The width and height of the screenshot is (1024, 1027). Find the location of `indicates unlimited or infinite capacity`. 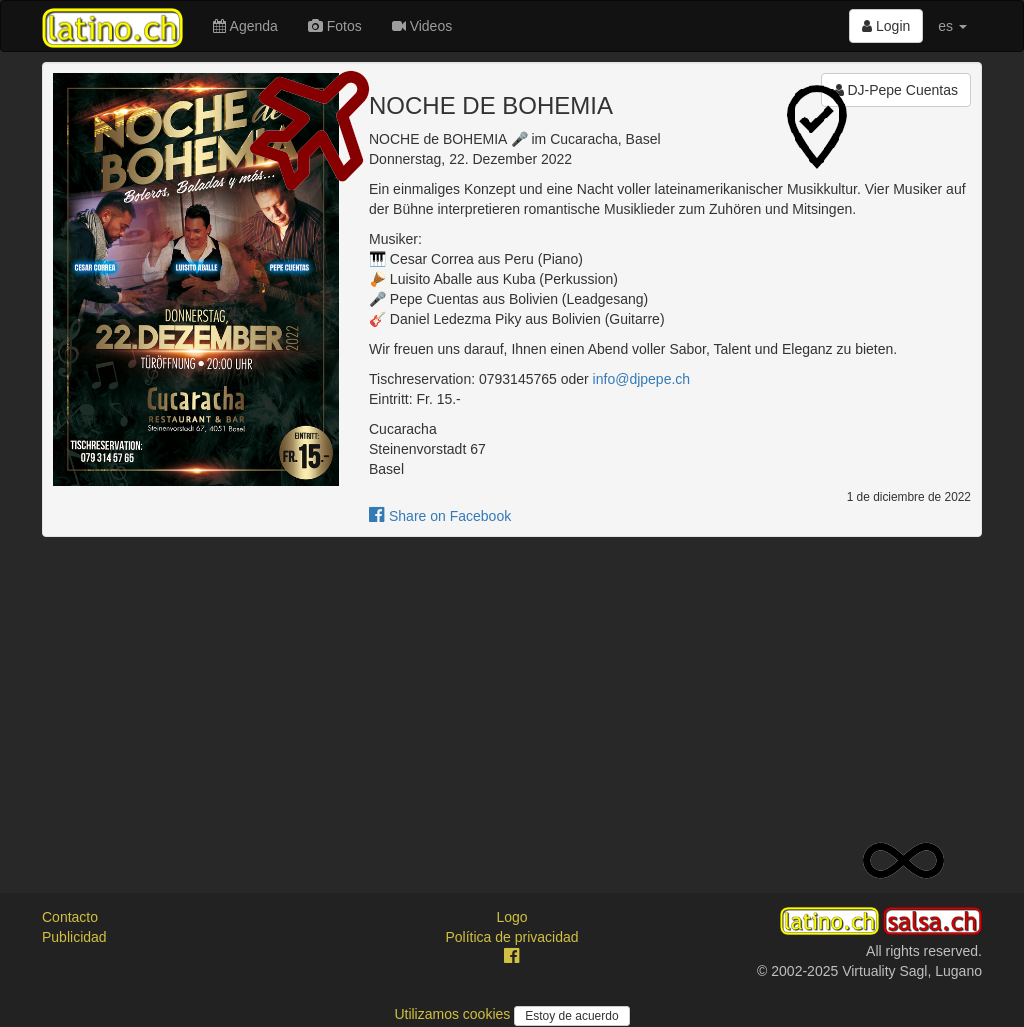

indicates unlimited or infinite capacity is located at coordinates (903, 860).